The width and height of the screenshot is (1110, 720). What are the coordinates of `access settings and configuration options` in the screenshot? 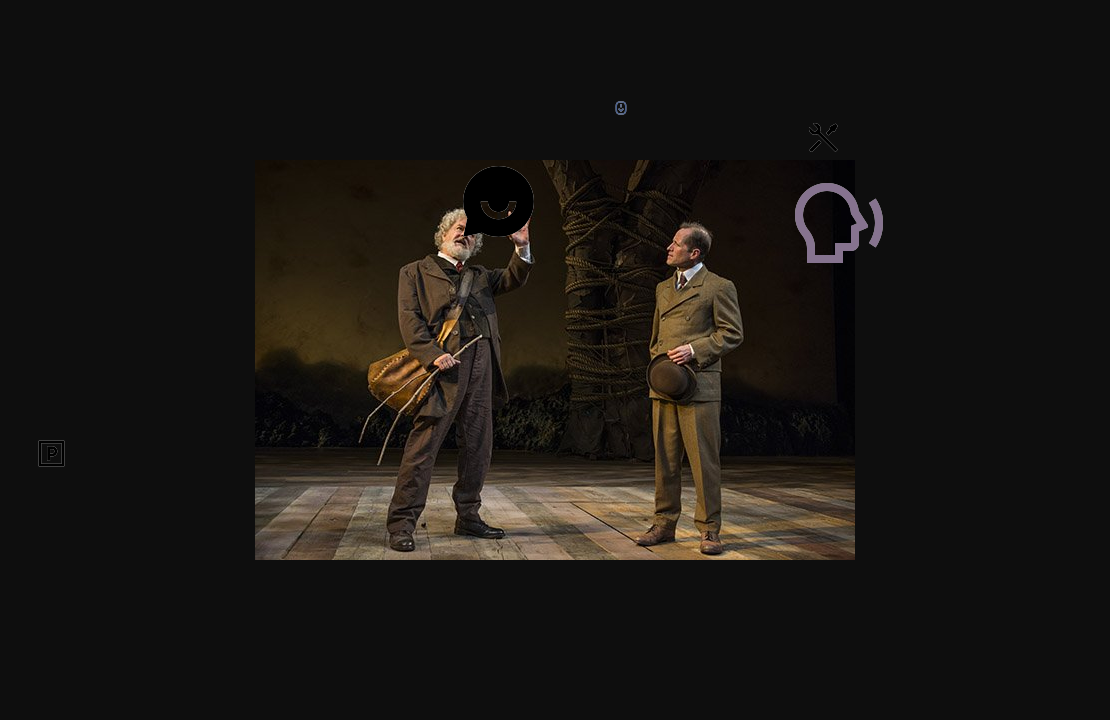 It's located at (824, 138).